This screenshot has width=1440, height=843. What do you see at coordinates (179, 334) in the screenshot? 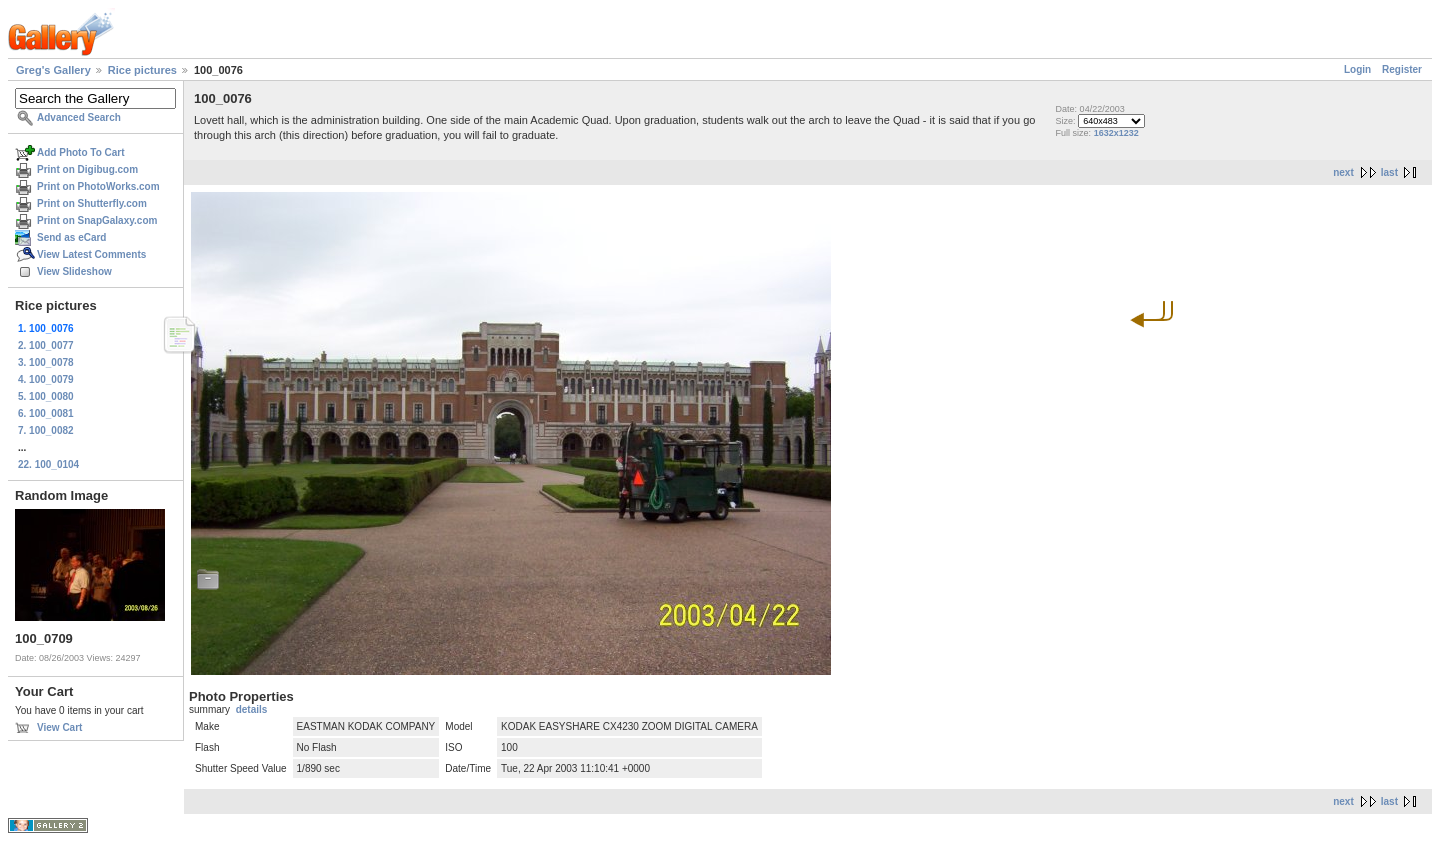
I see `cobol source code file` at bounding box center [179, 334].